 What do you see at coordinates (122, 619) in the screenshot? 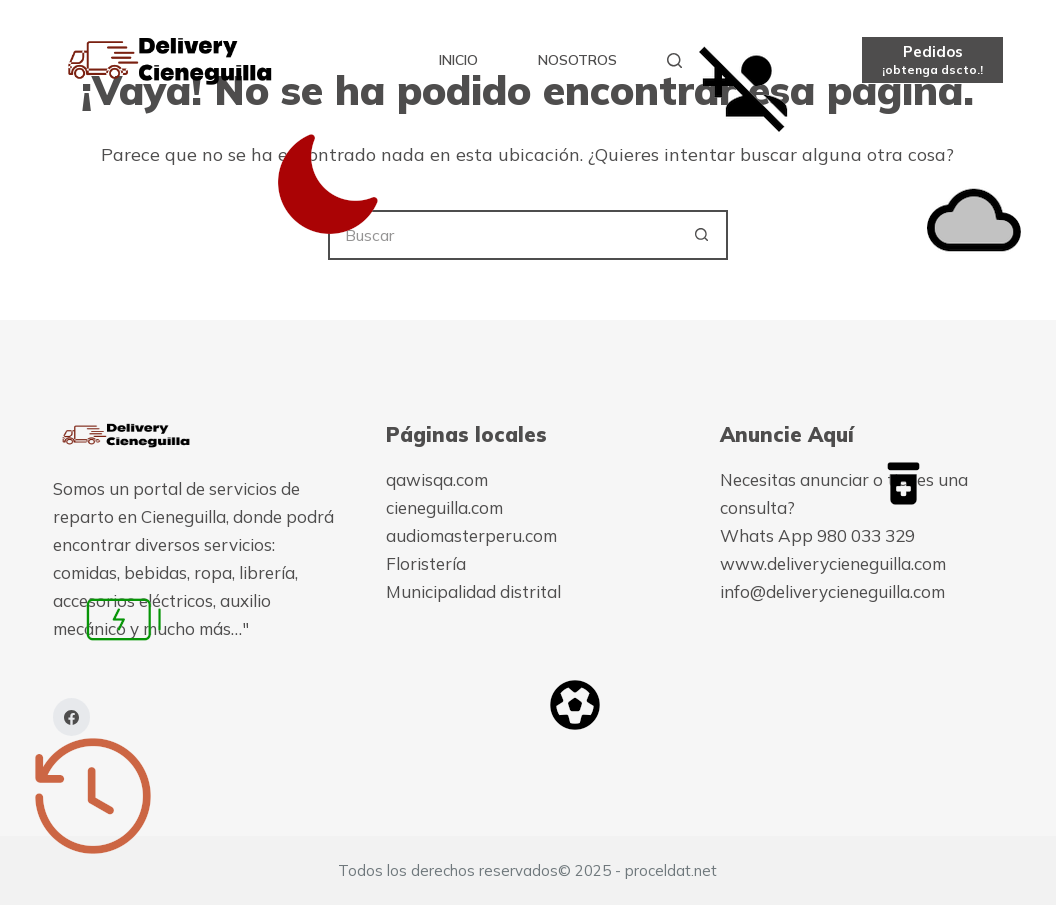
I see `indicates device is currently charging` at bounding box center [122, 619].